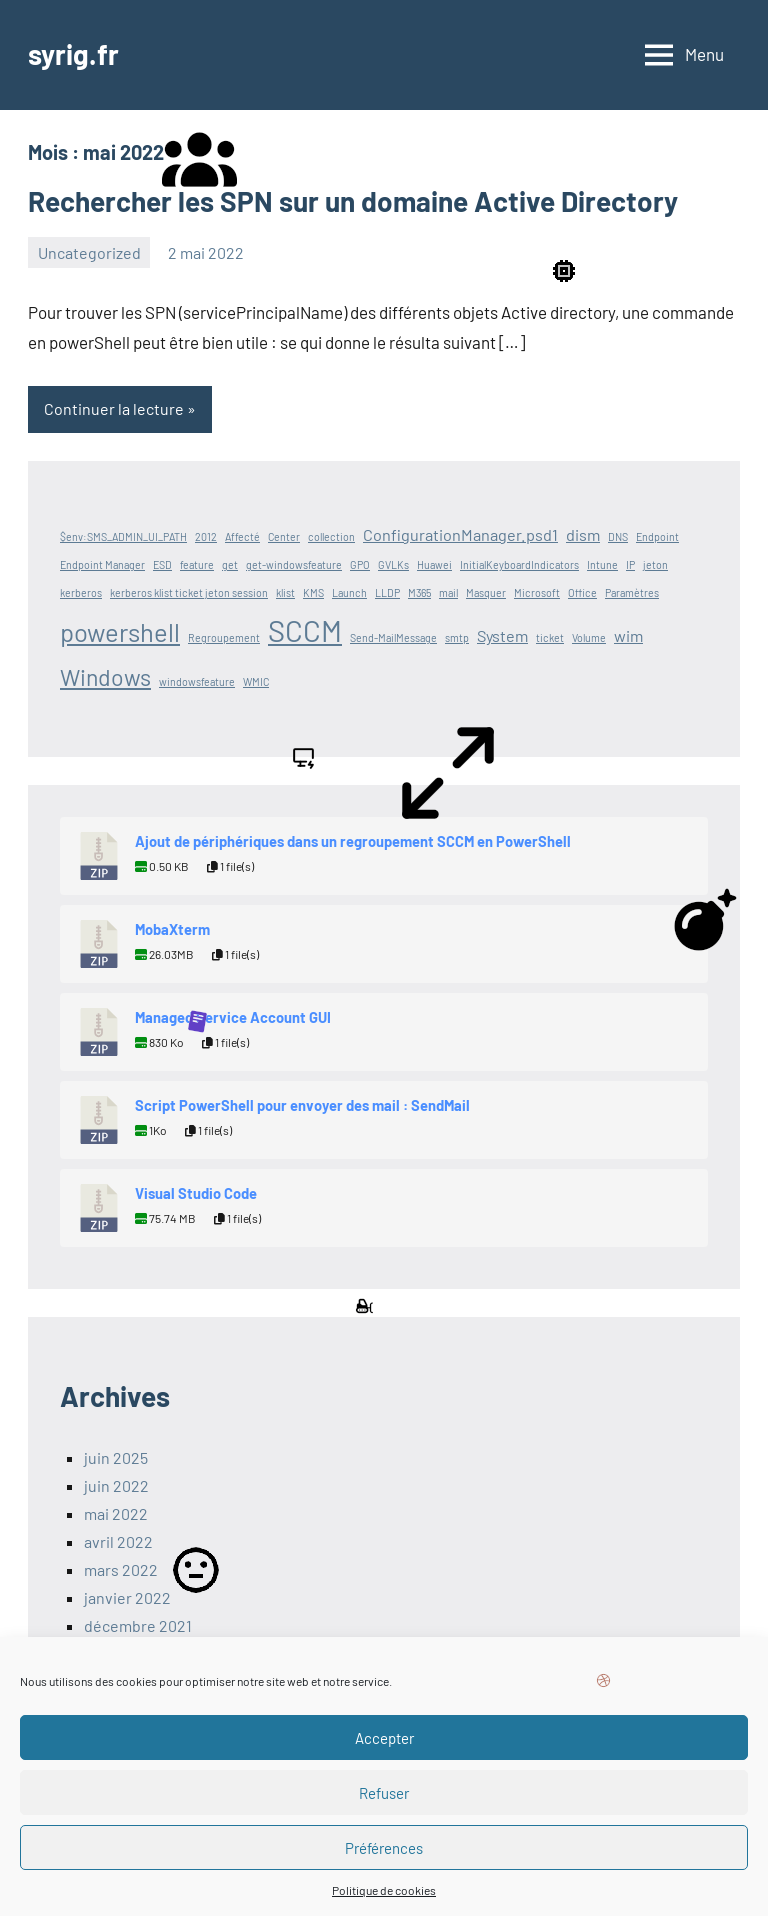 This screenshot has height=1916, width=768. Describe the element at coordinates (448, 773) in the screenshot. I see `expand content to full screen` at that location.